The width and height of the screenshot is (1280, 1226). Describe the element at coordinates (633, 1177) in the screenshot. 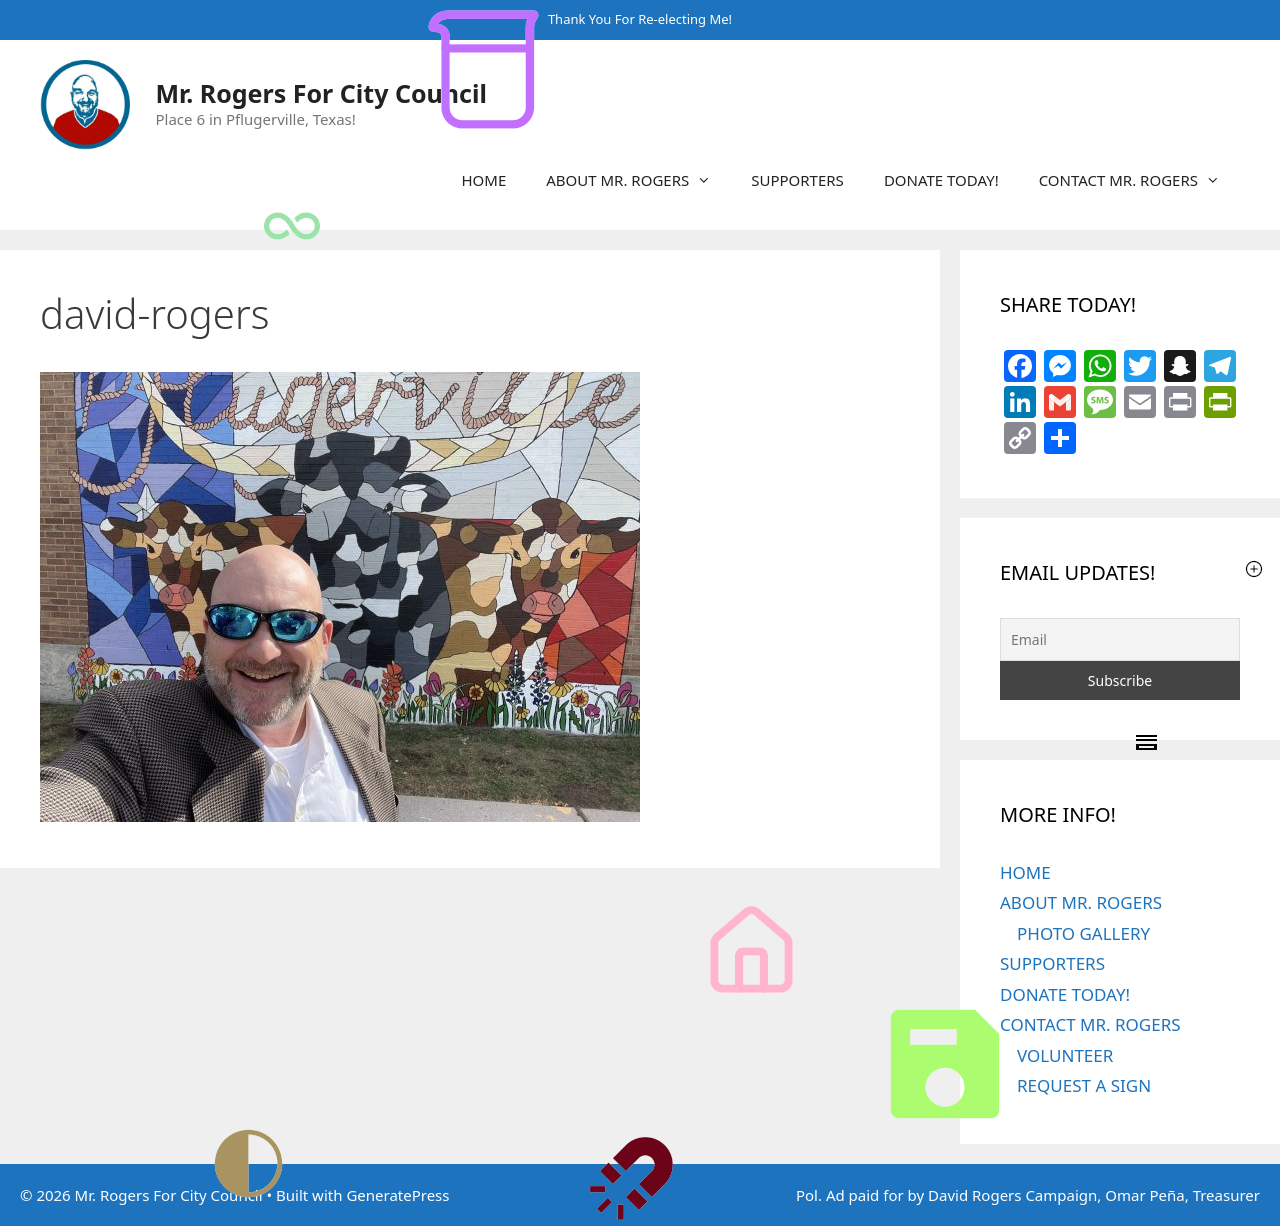

I see `attract or pull related items together` at that location.